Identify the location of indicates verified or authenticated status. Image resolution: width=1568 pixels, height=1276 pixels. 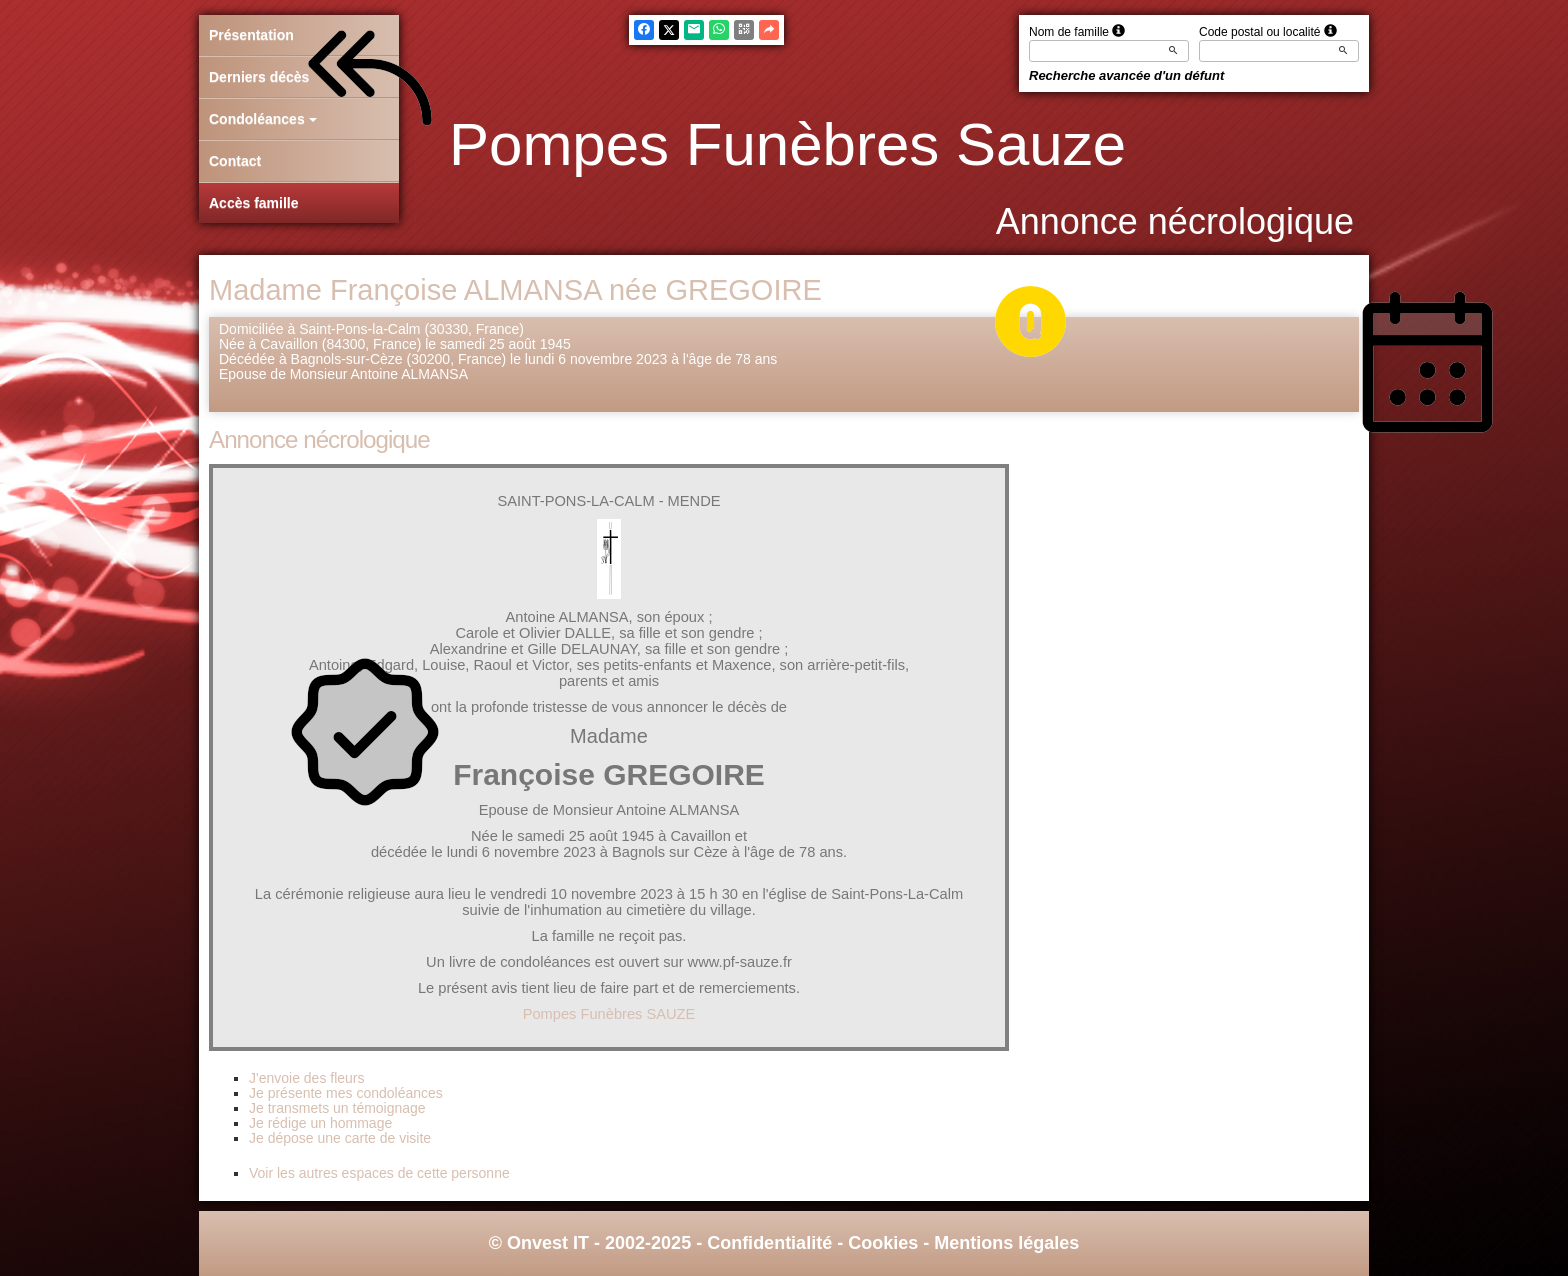
(365, 732).